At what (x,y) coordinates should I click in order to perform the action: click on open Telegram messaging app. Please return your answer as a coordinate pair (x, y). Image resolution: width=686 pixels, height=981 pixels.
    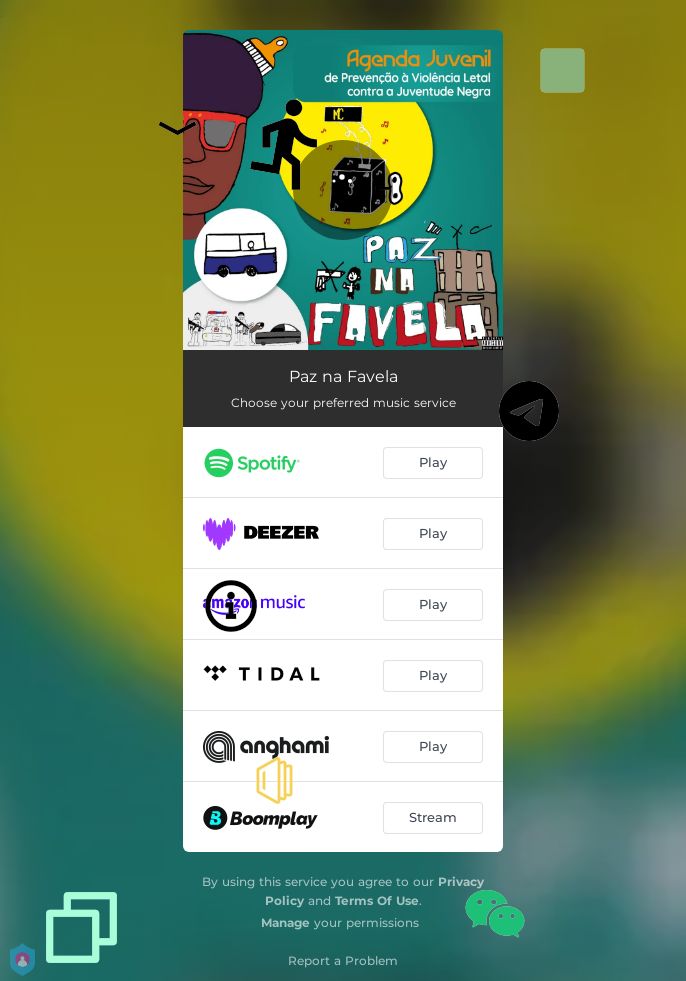
    Looking at the image, I should click on (529, 411).